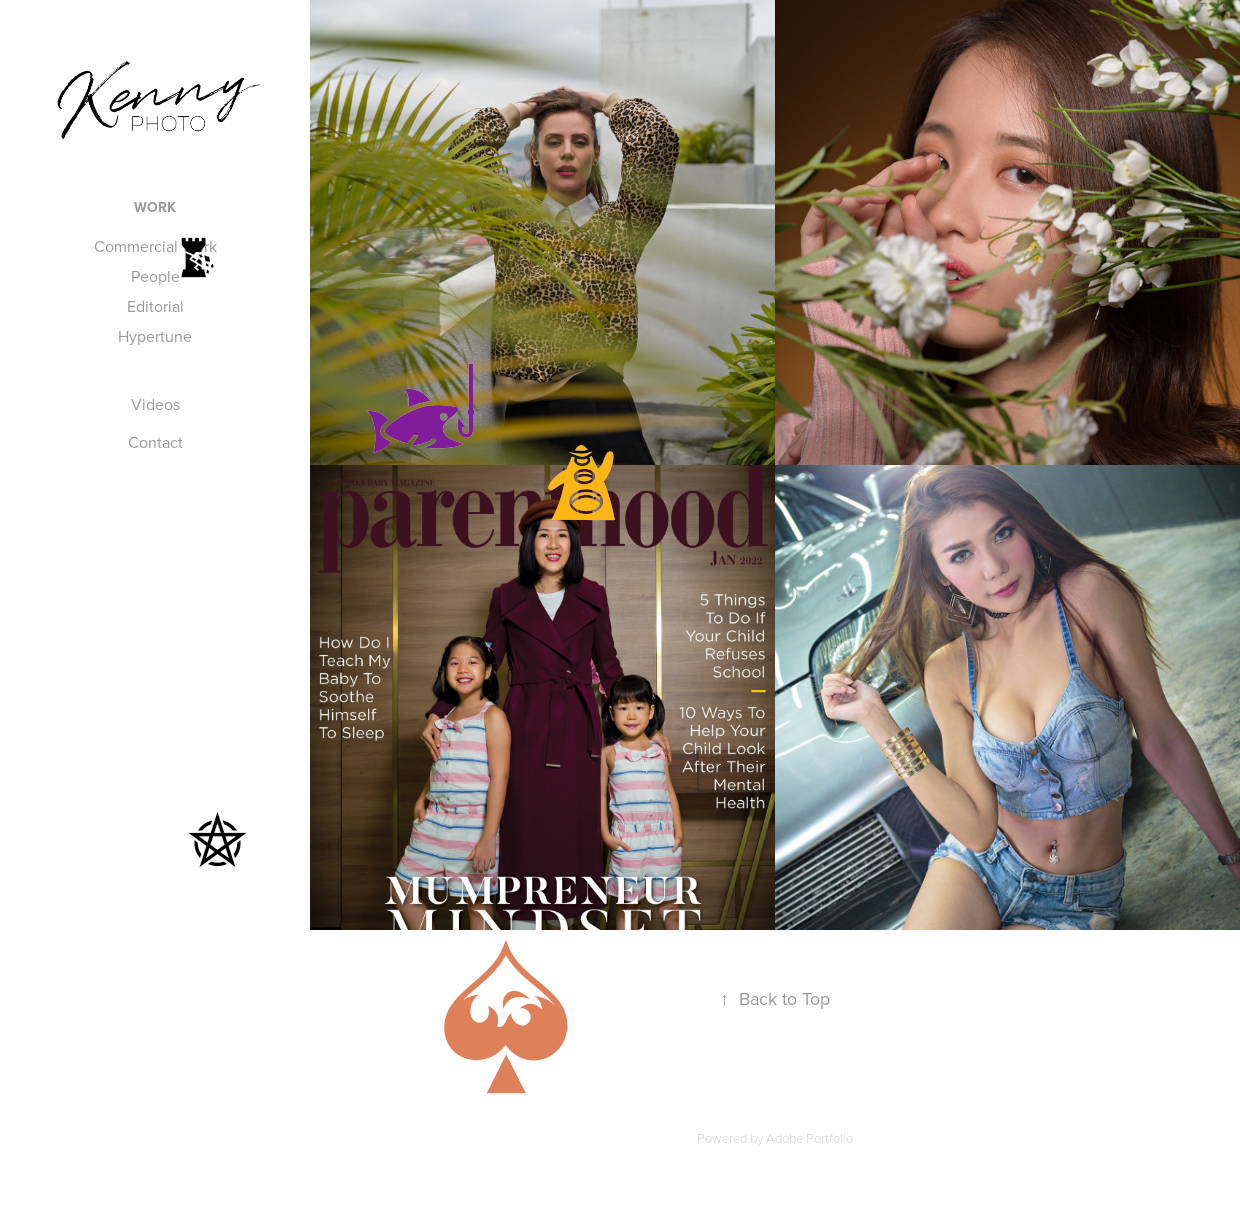 The image size is (1240, 1208). Describe the element at coordinates (423, 415) in the screenshot. I see `access fishing mini-game or activity` at that location.